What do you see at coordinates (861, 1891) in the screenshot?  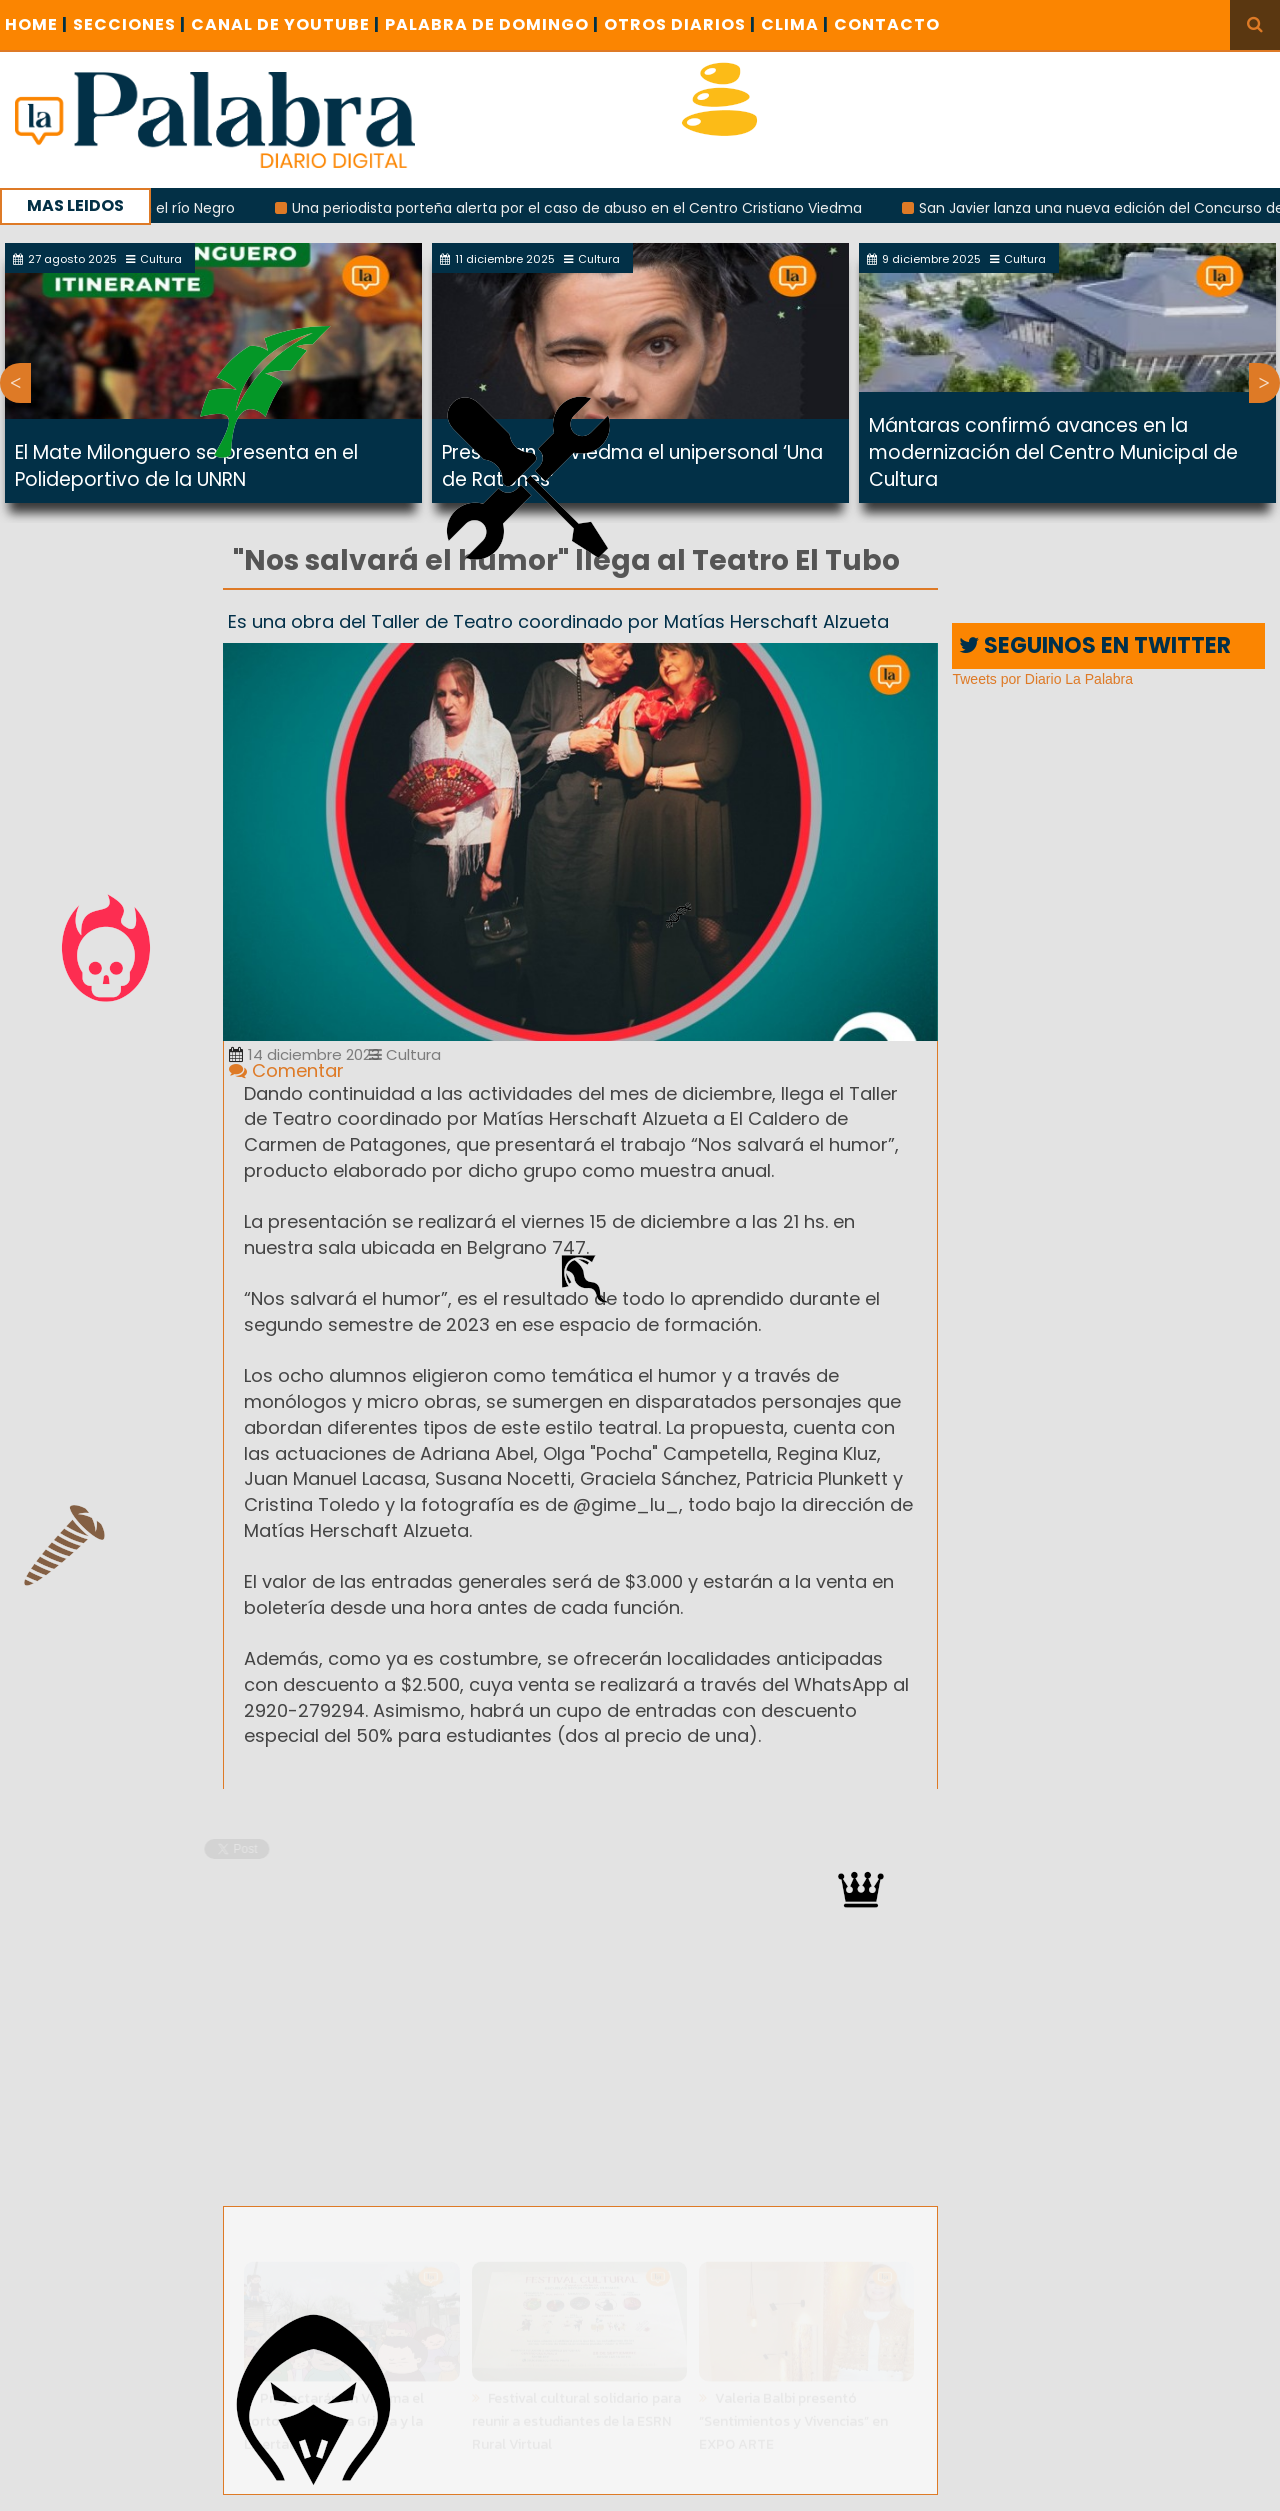 I see `indicates premium or VIP membership status` at bounding box center [861, 1891].